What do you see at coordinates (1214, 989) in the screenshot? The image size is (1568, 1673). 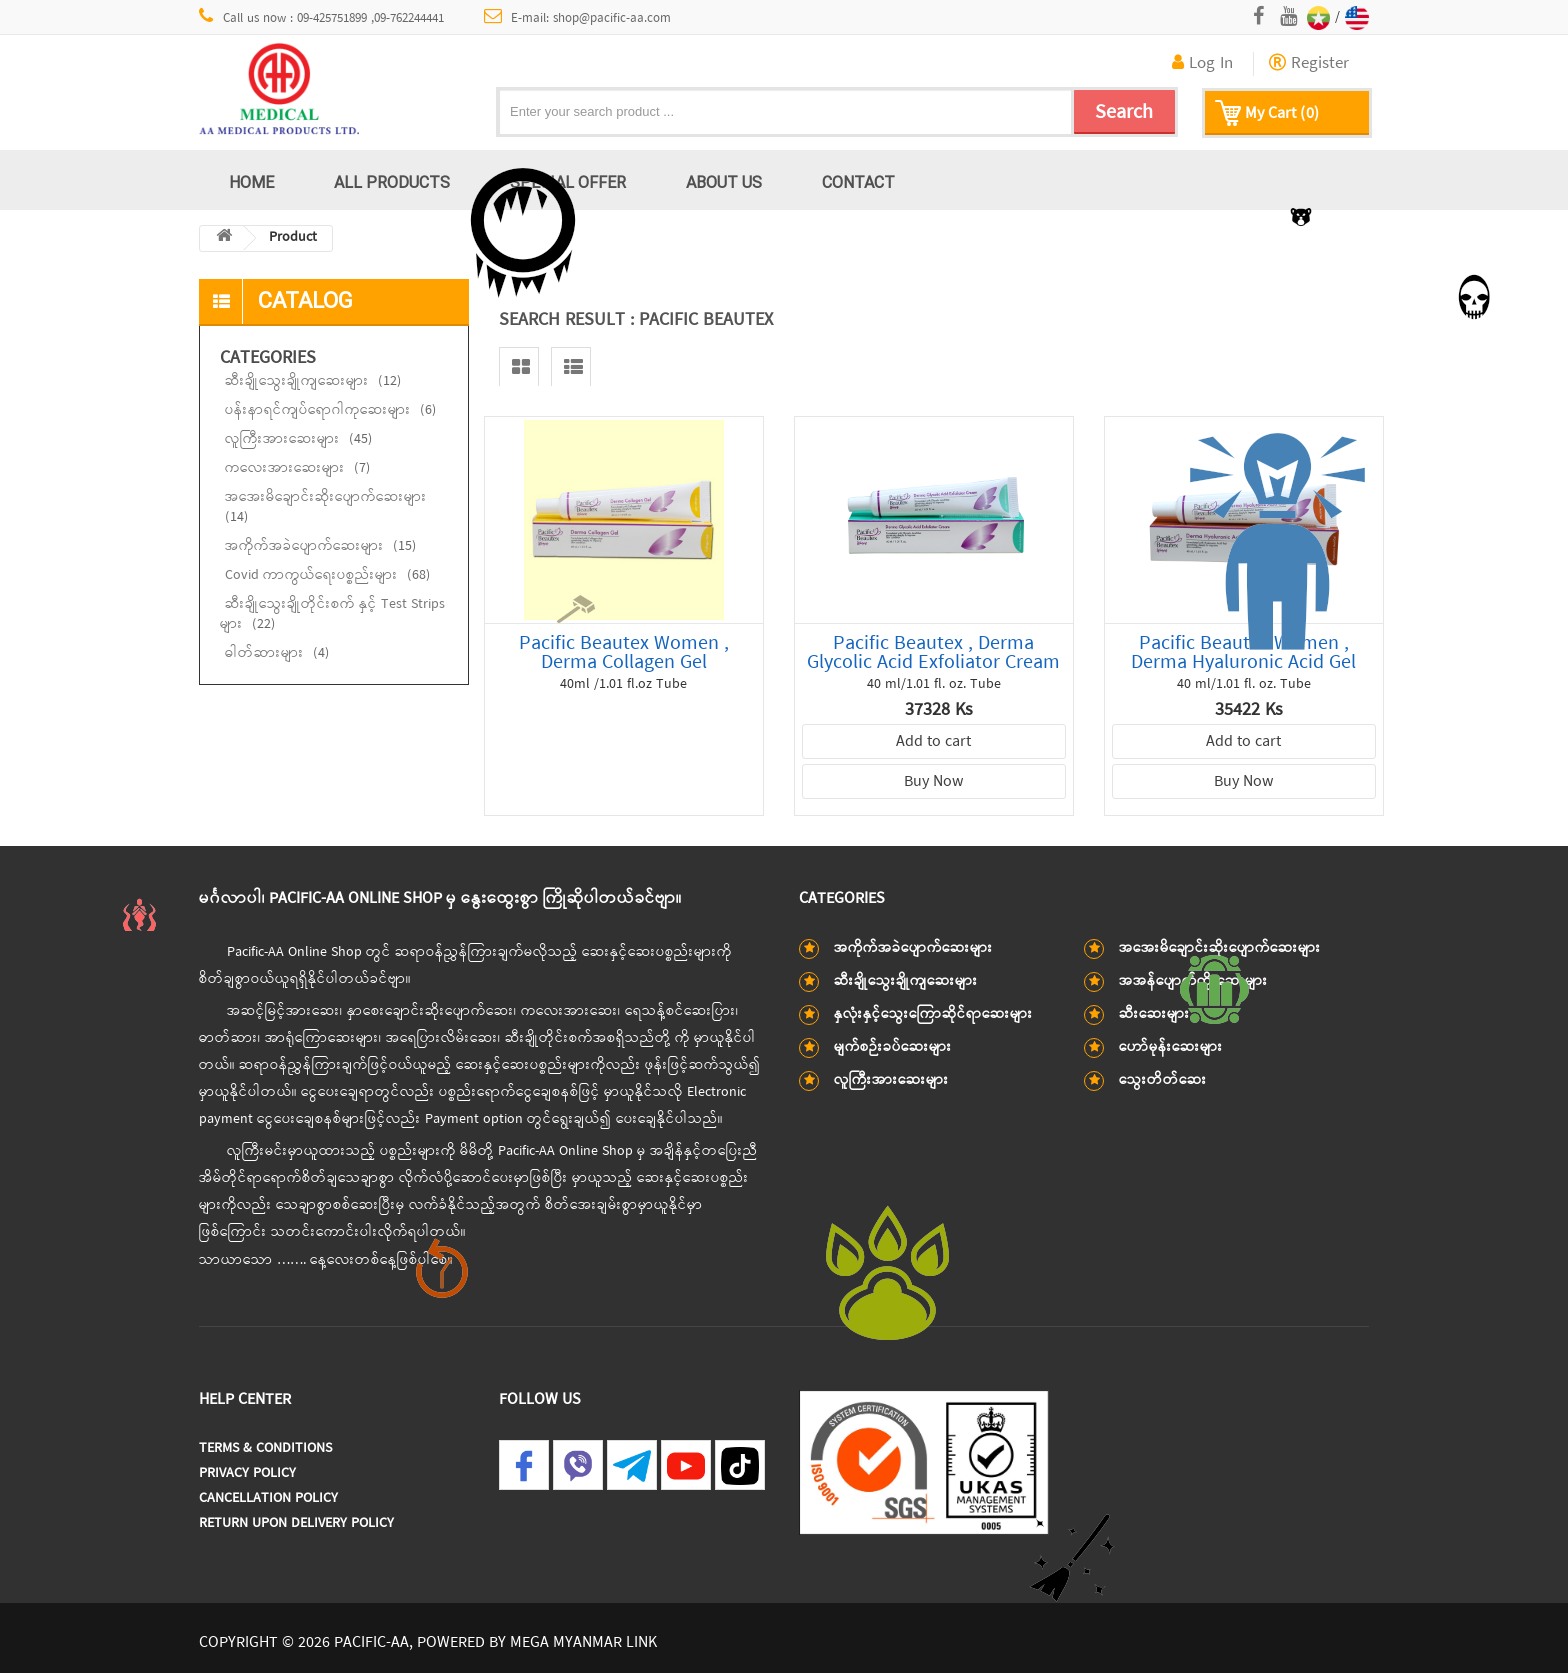 I see `view global analytics or statistics` at bounding box center [1214, 989].